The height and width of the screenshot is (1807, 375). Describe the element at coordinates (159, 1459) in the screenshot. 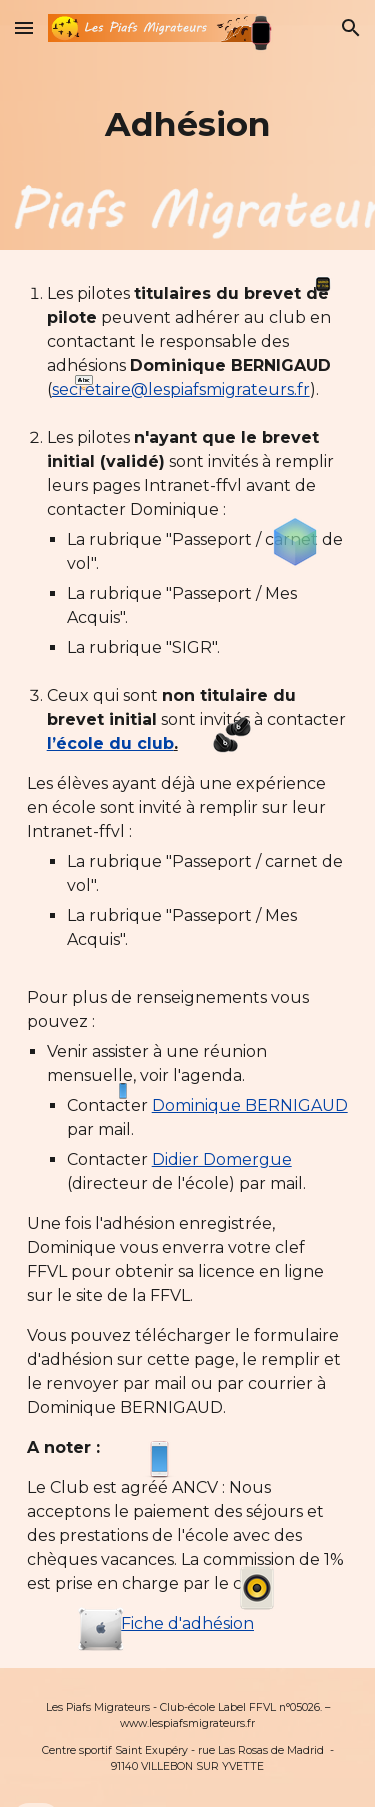

I see `iPod touch device connected to this computer` at that location.